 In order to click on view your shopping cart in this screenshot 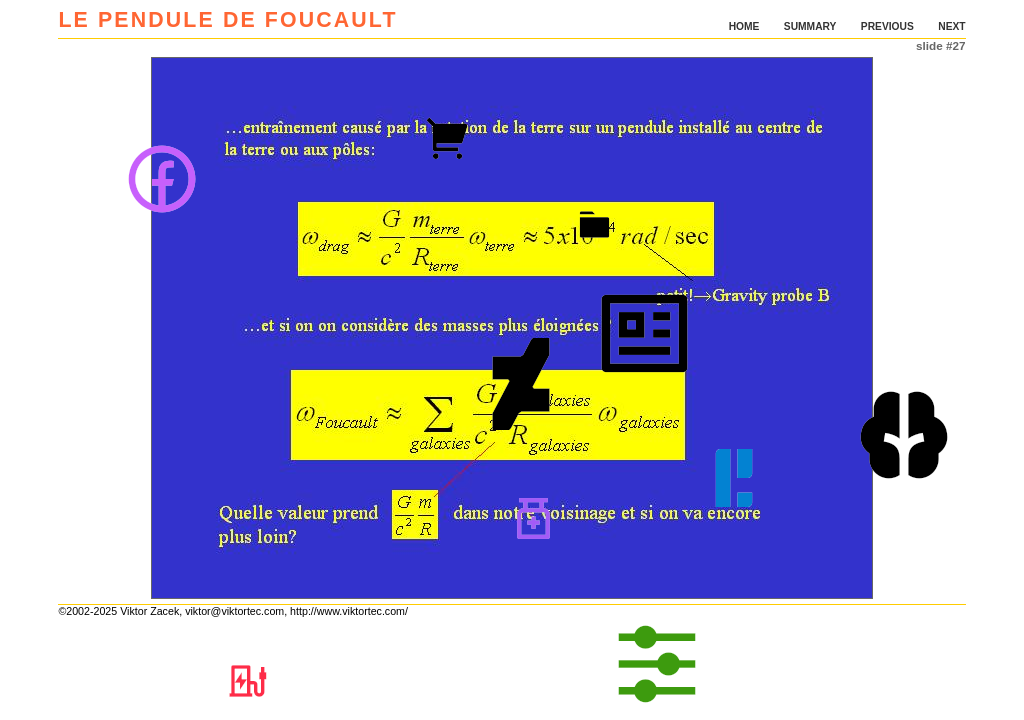, I will do `click(448, 137)`.